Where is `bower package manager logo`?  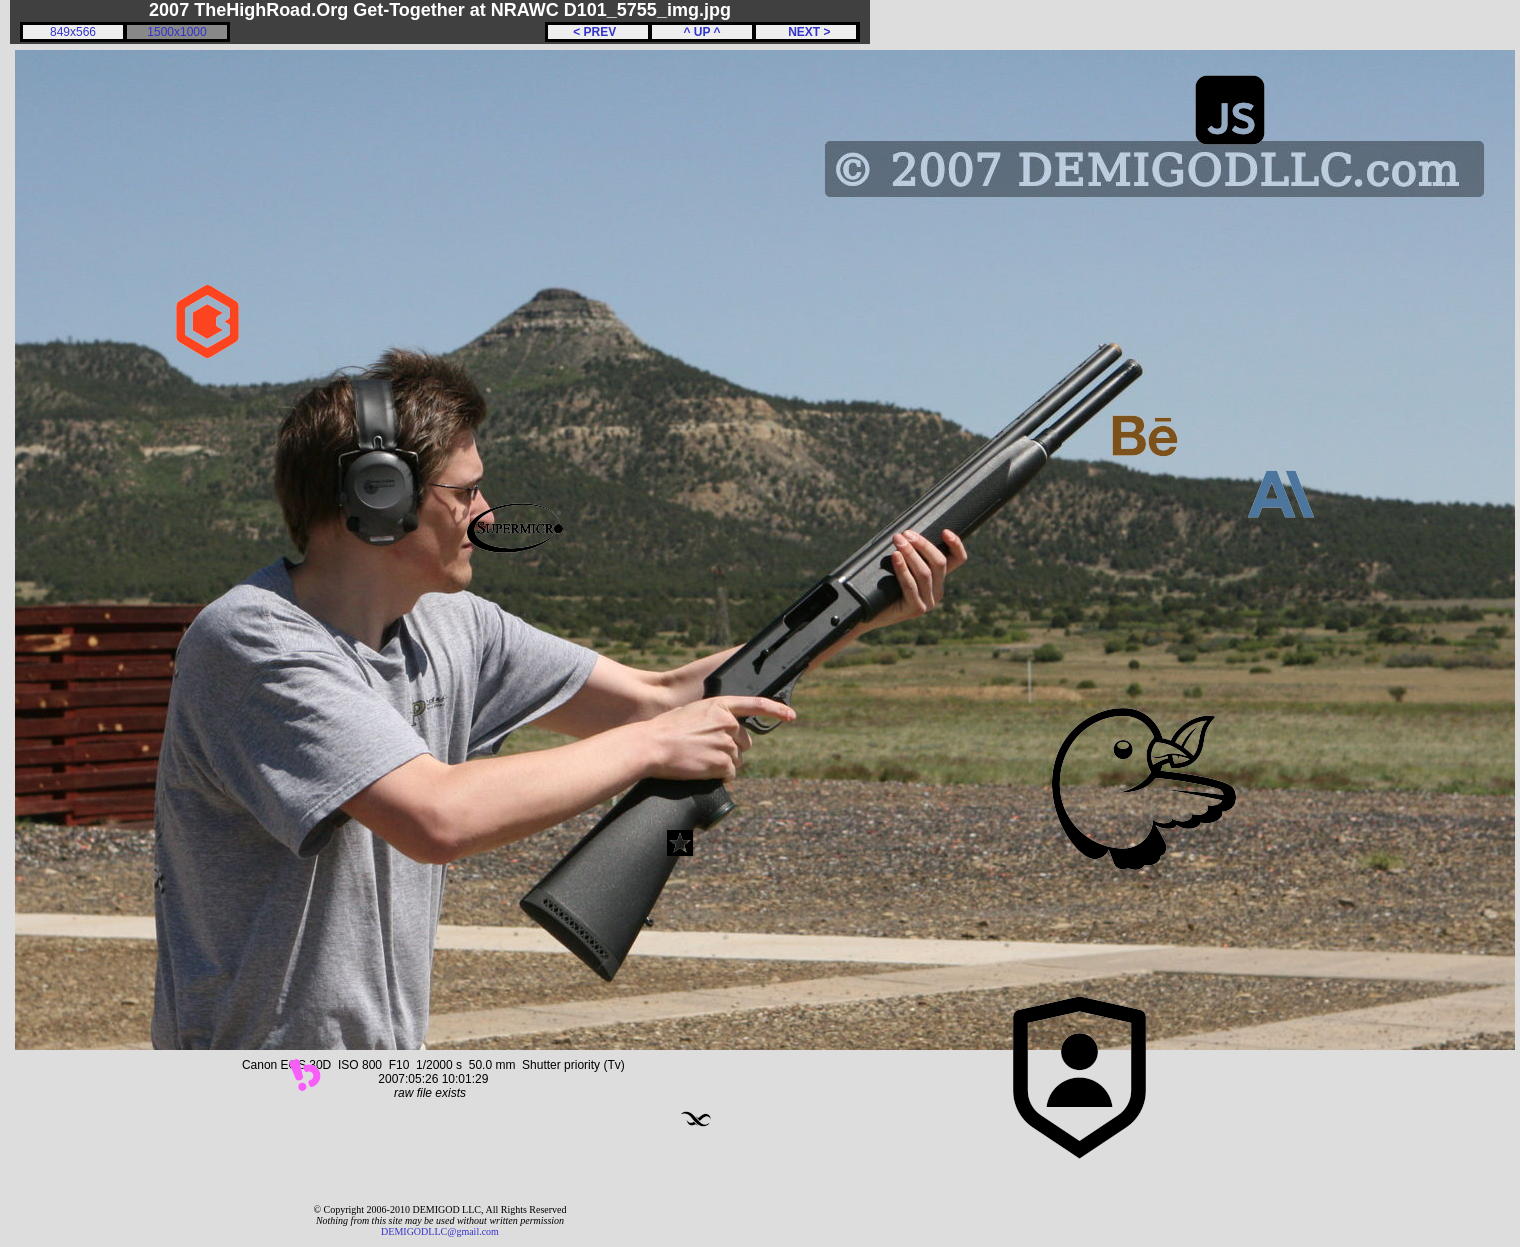 bower package manager logo is located at coordinates (1144, 789).